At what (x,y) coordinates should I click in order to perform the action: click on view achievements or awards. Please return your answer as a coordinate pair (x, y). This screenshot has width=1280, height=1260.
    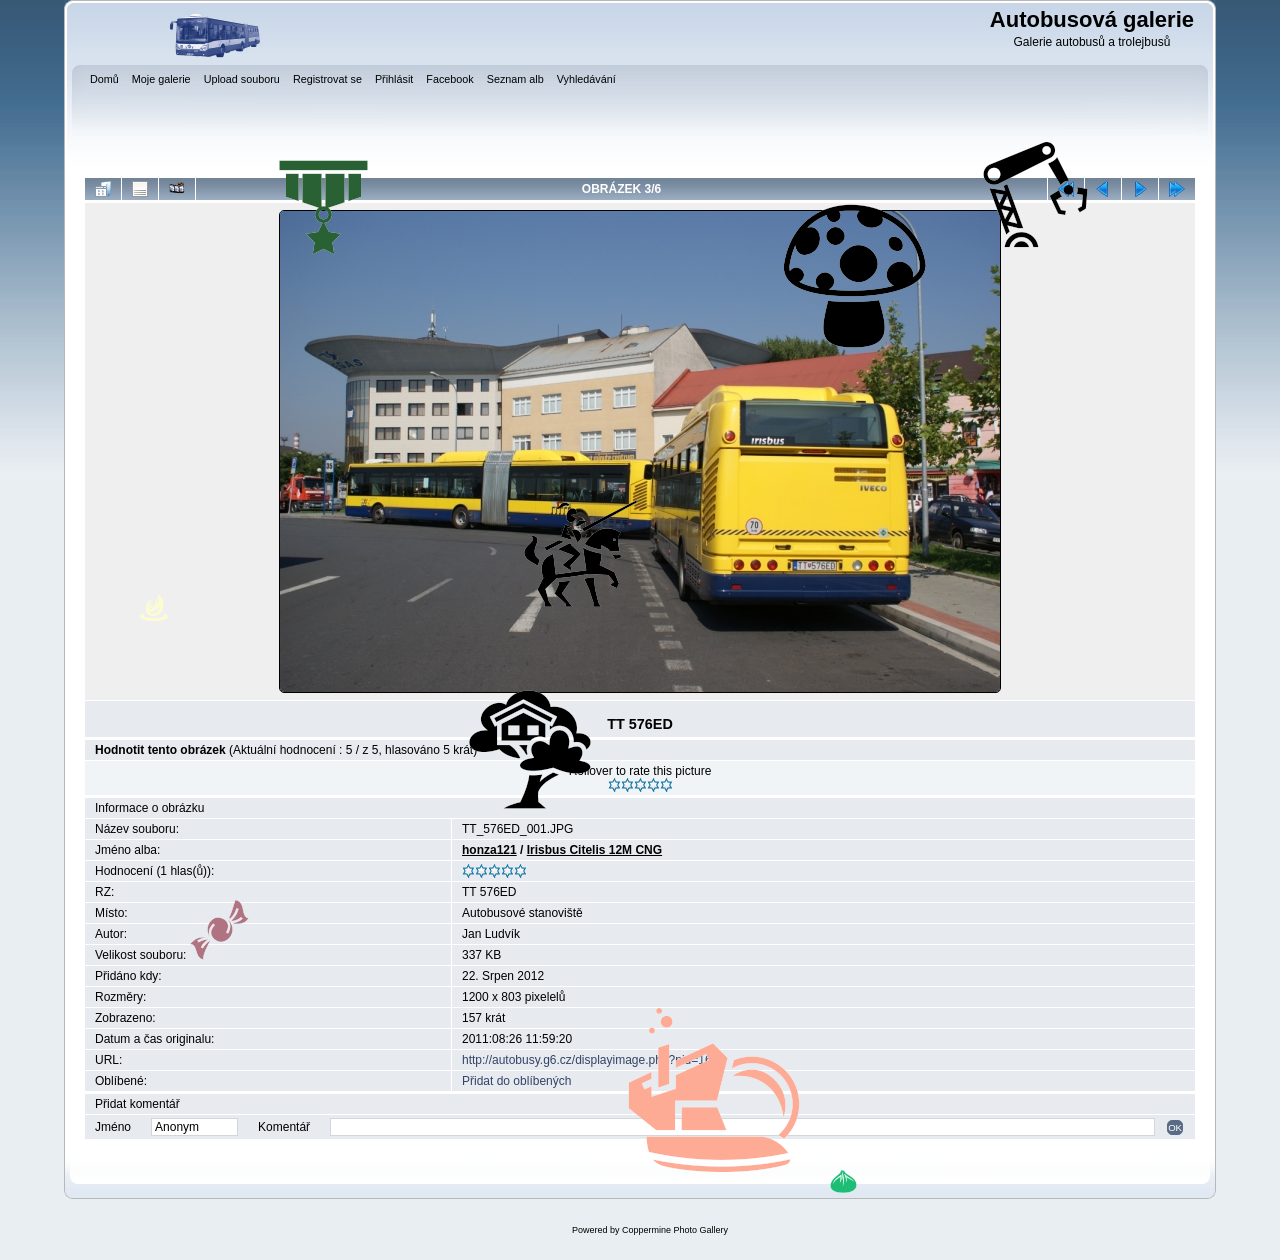
    Looking at the image, I should click on (323, 207).